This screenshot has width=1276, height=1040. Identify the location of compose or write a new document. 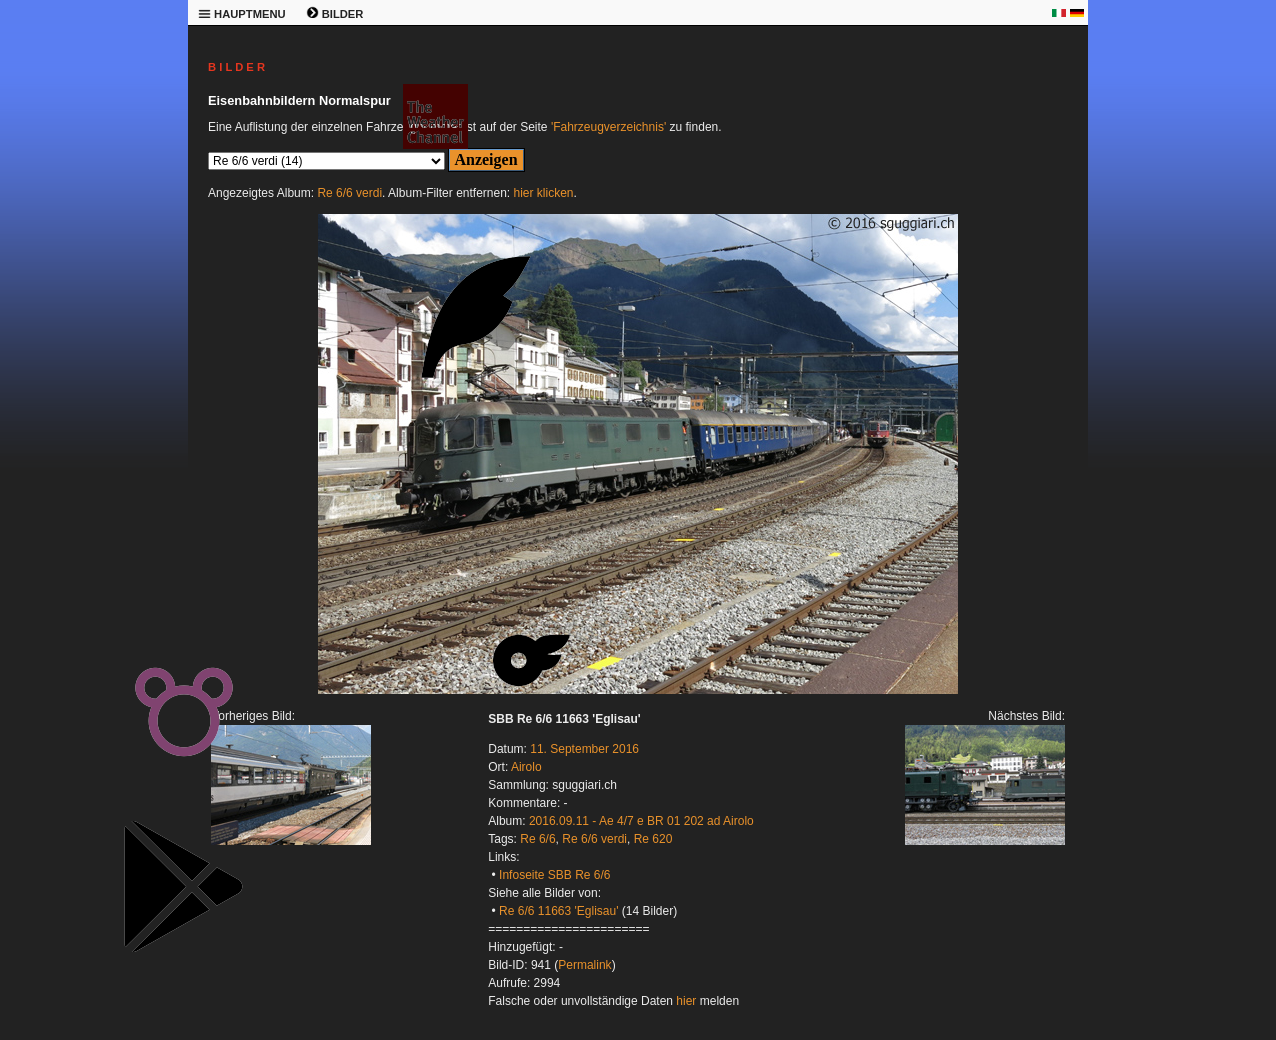
(476, 317).